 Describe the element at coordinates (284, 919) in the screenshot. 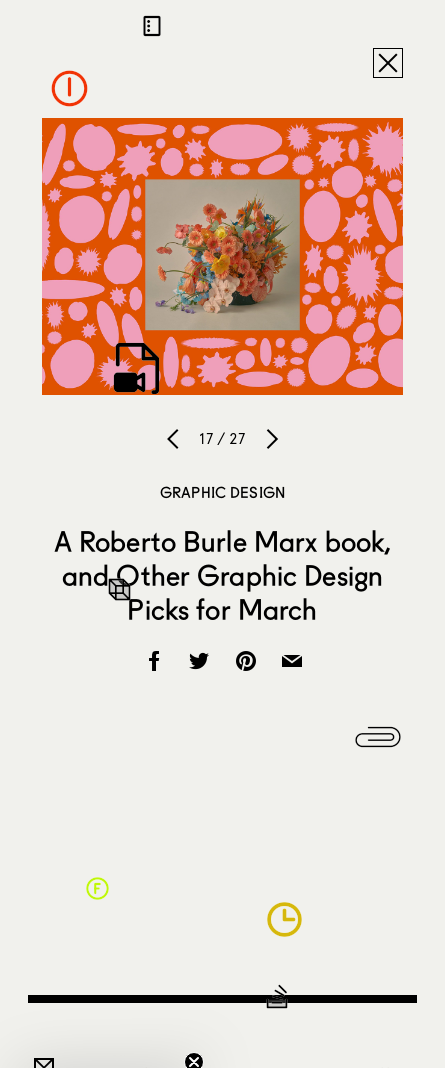

I see `view time or clock settings` at that location.